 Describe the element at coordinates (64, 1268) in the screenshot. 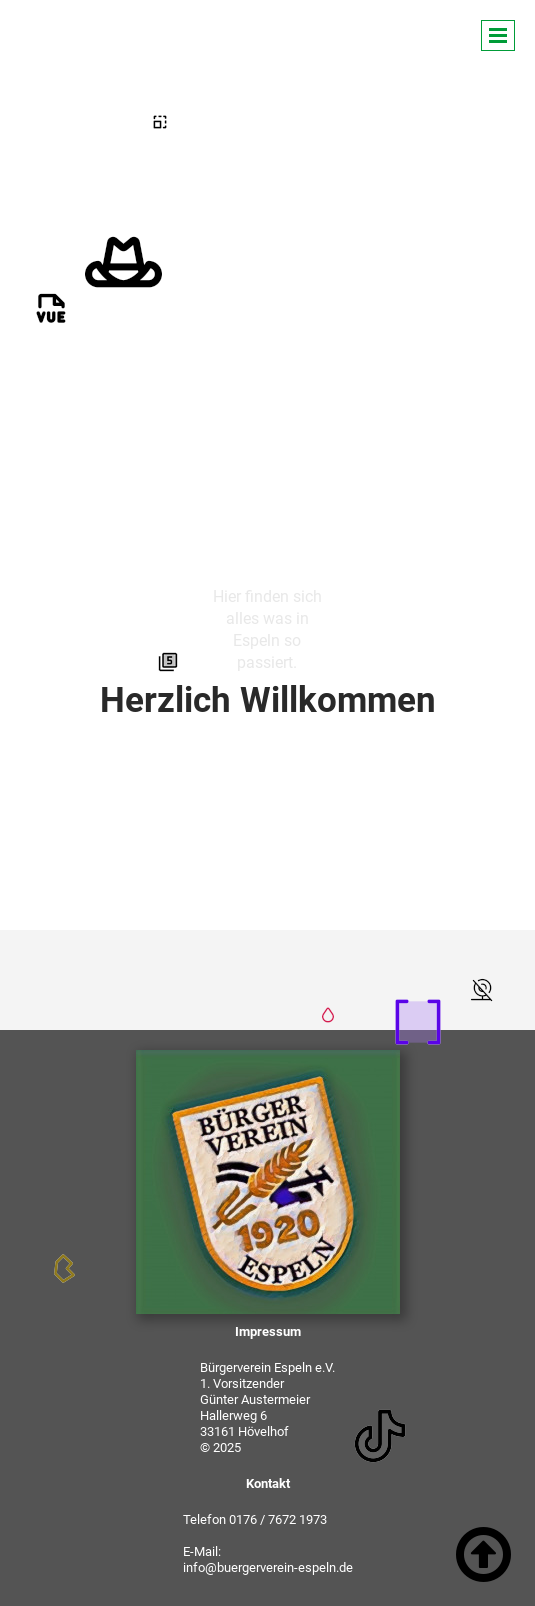

I see `bulma CSS framework logo` at that location.